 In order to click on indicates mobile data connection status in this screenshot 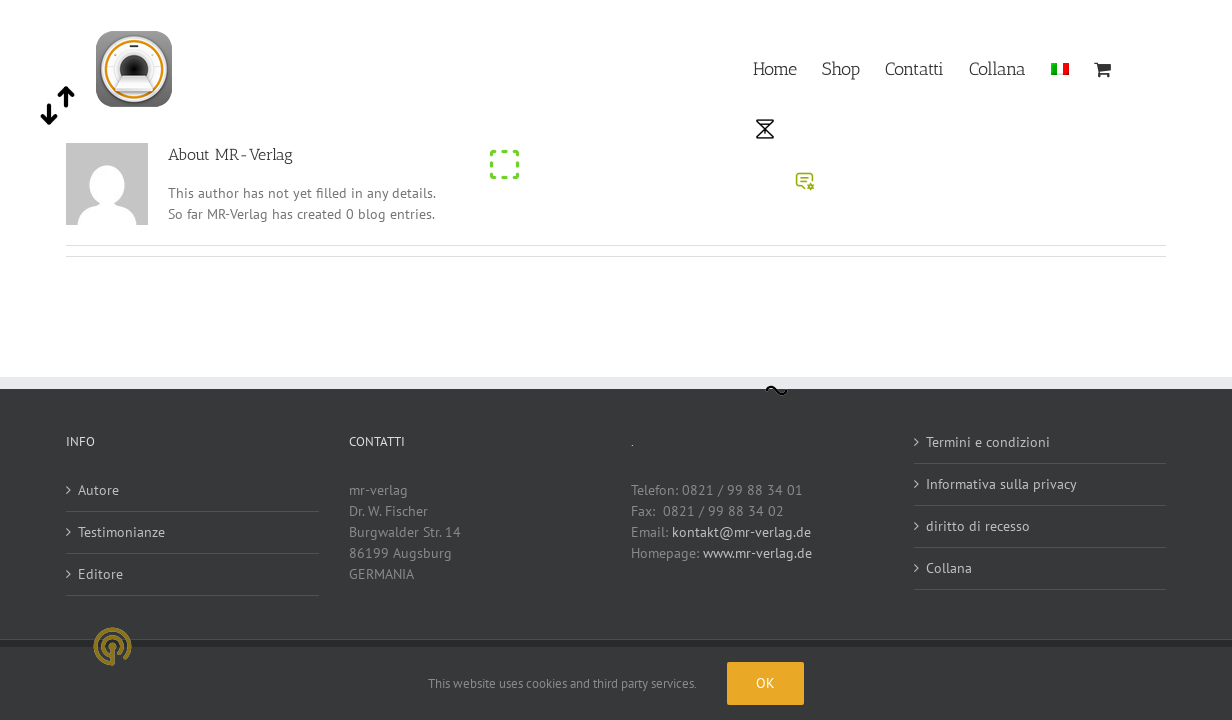, I will do `click(57, 105)`.